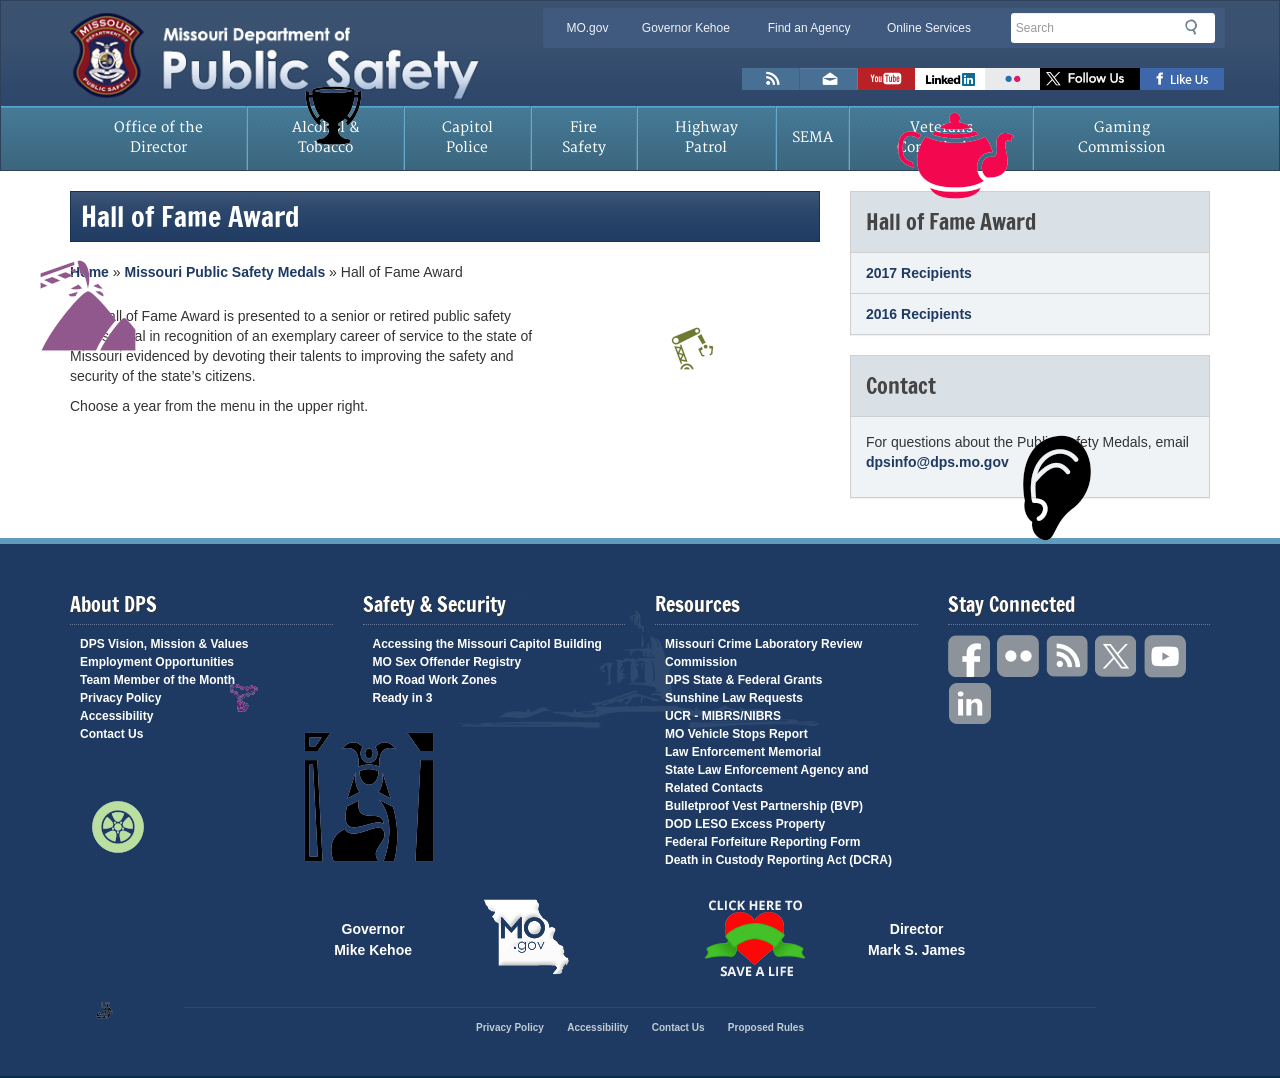  I want to click on view achievements or awards, so click(333, 115).